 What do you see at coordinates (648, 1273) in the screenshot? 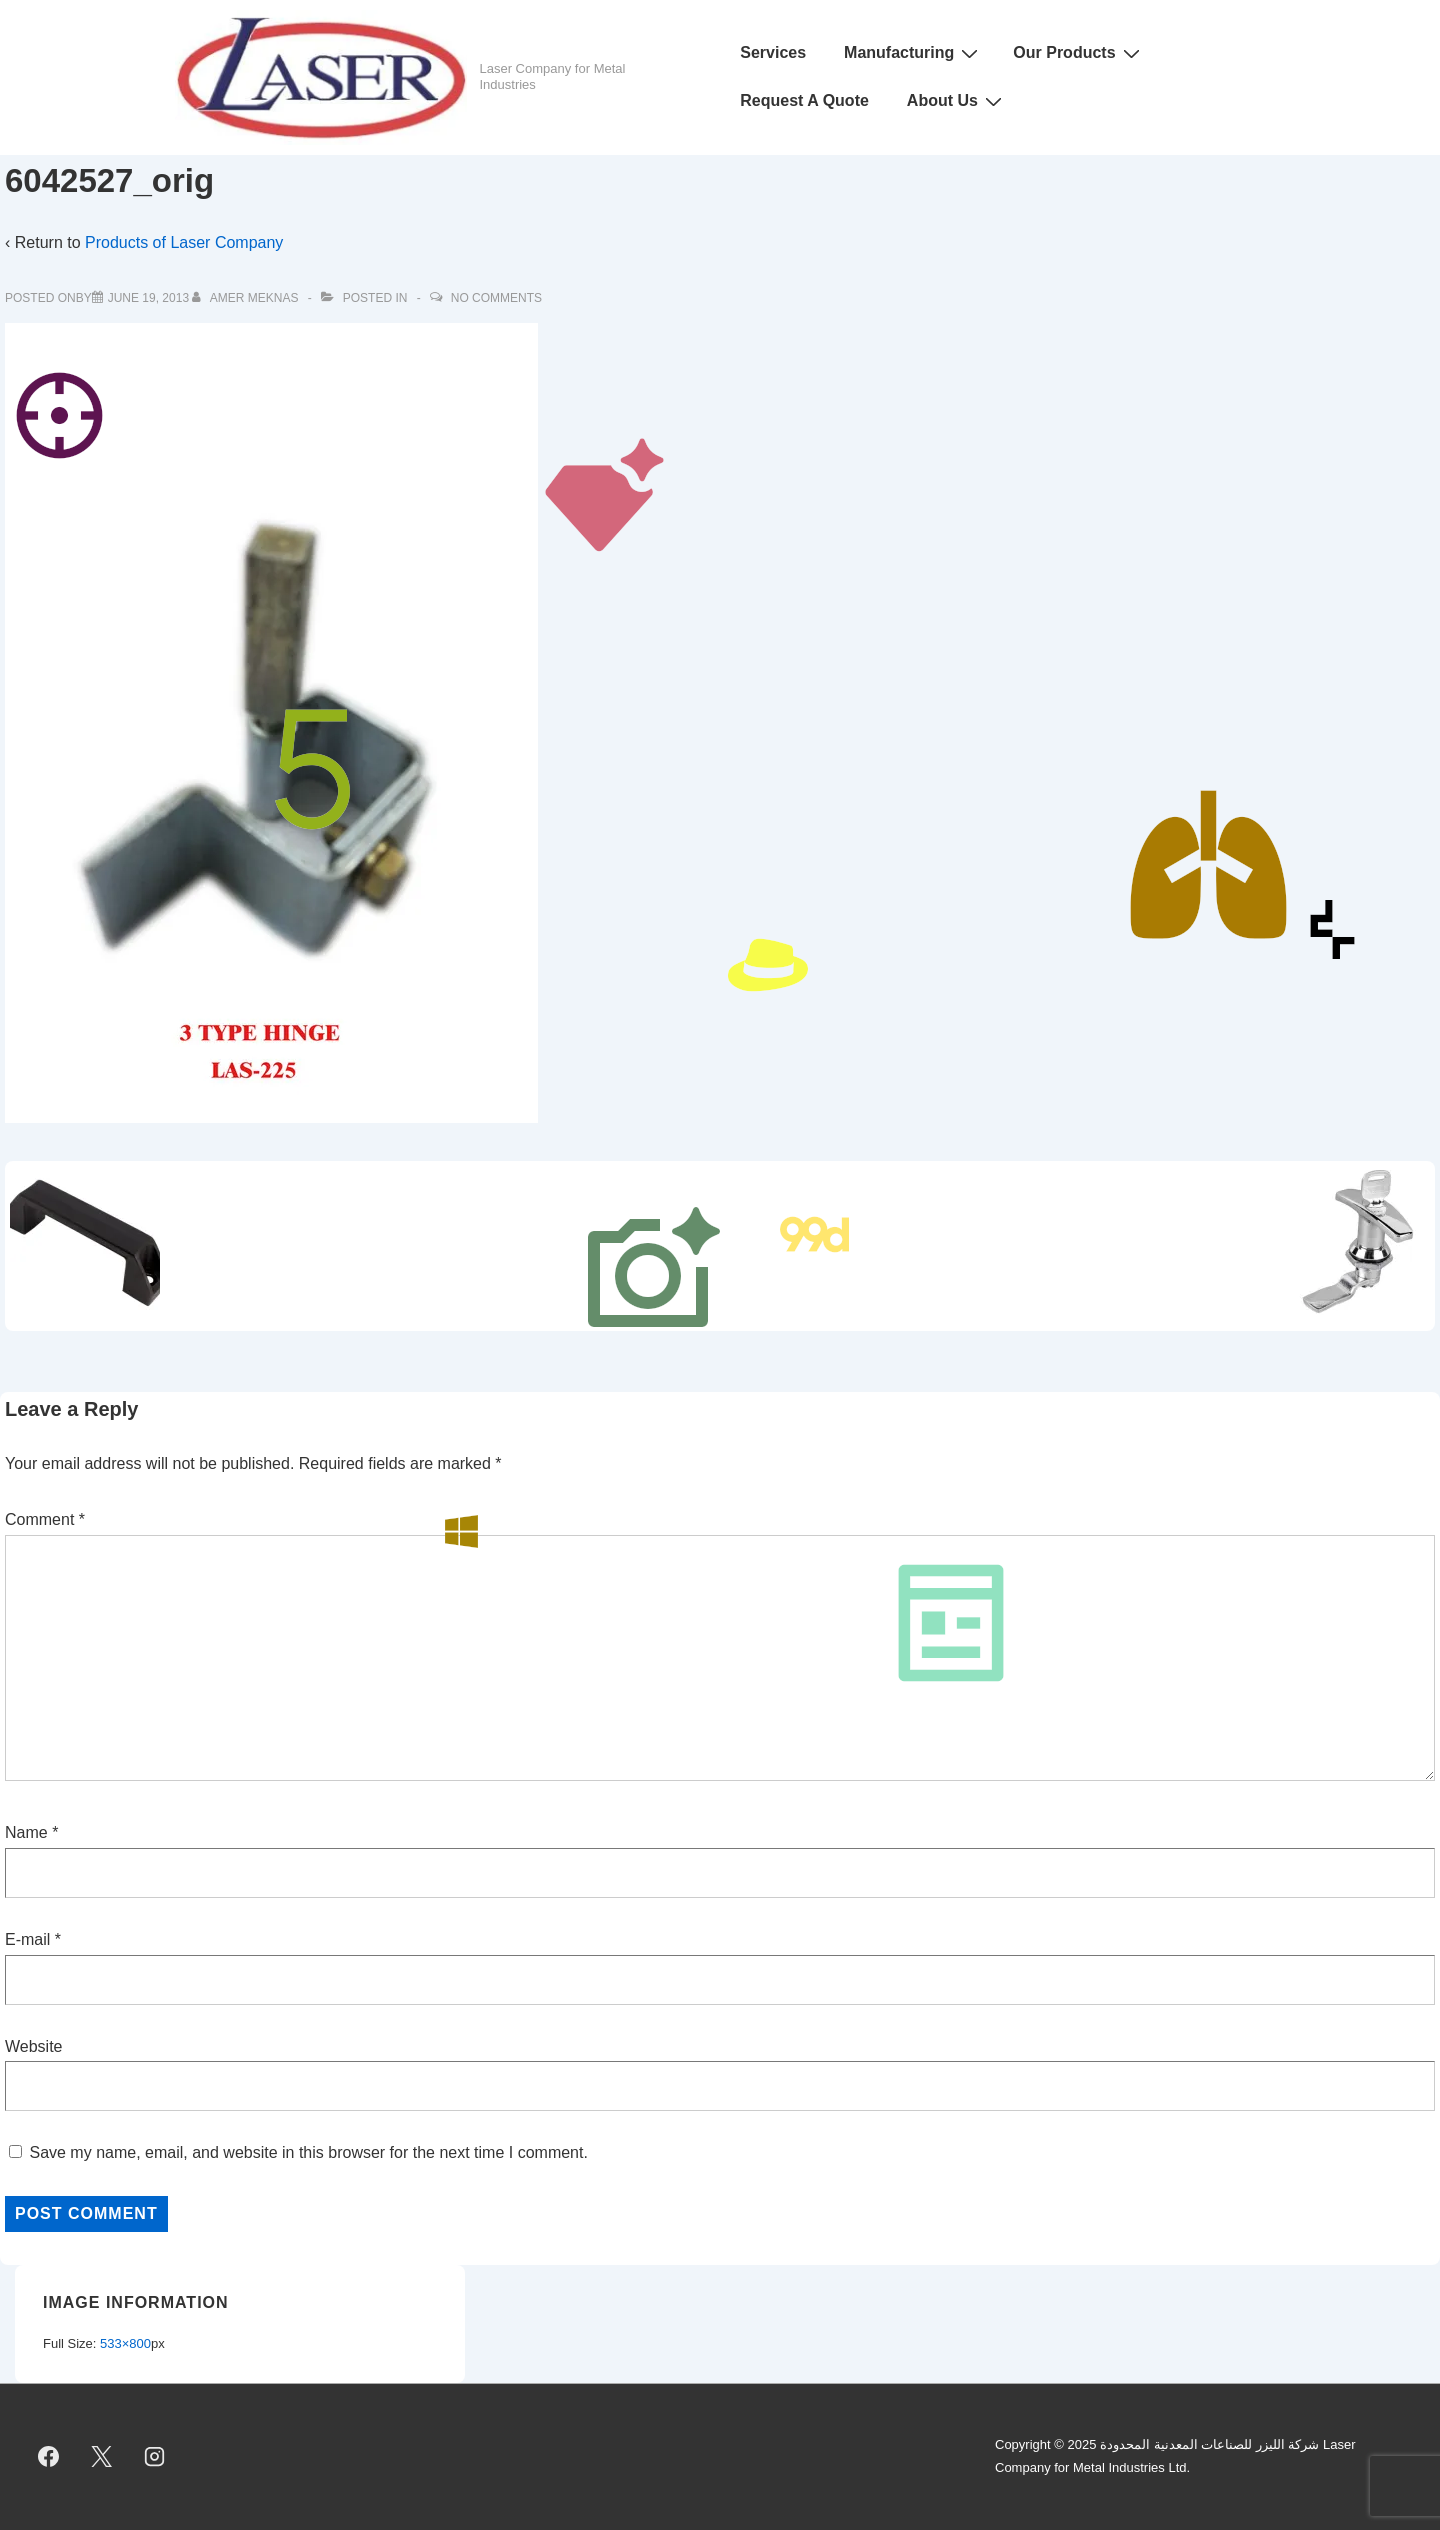
I see `activate AI-powered camera features` at bounding box center [648, 1273].